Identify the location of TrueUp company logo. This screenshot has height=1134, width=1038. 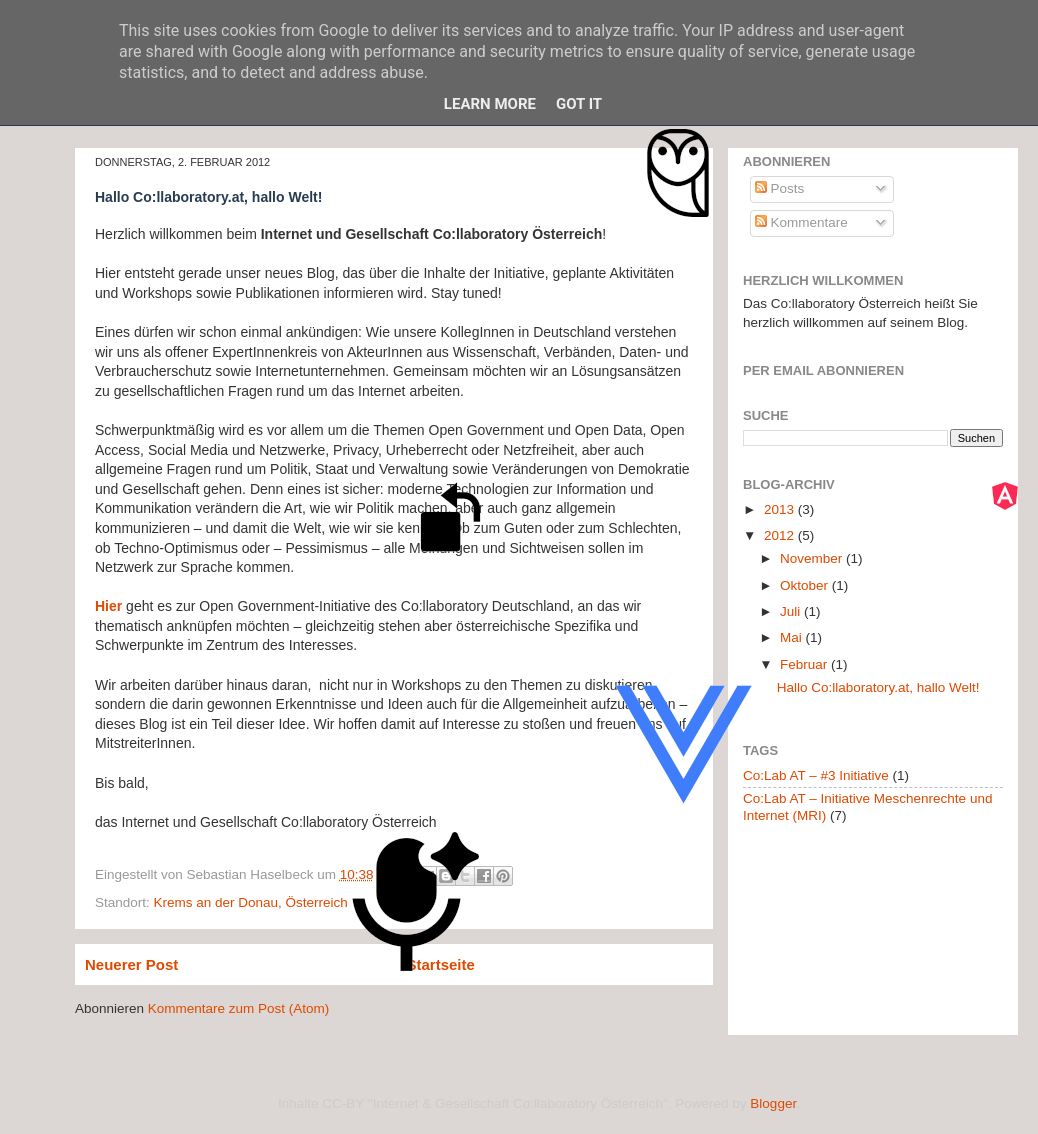
(678, 173).